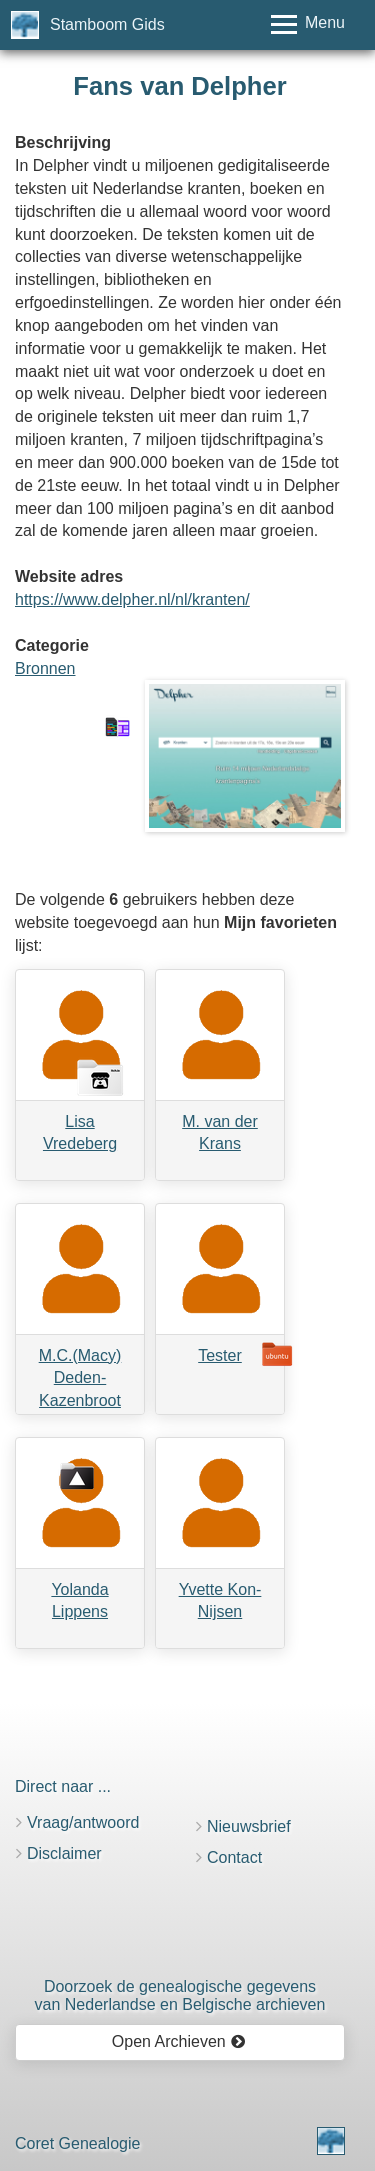  Describe the element at coordinates (117, 727) in the screenshot. I see `open programming projects folder` at that location.